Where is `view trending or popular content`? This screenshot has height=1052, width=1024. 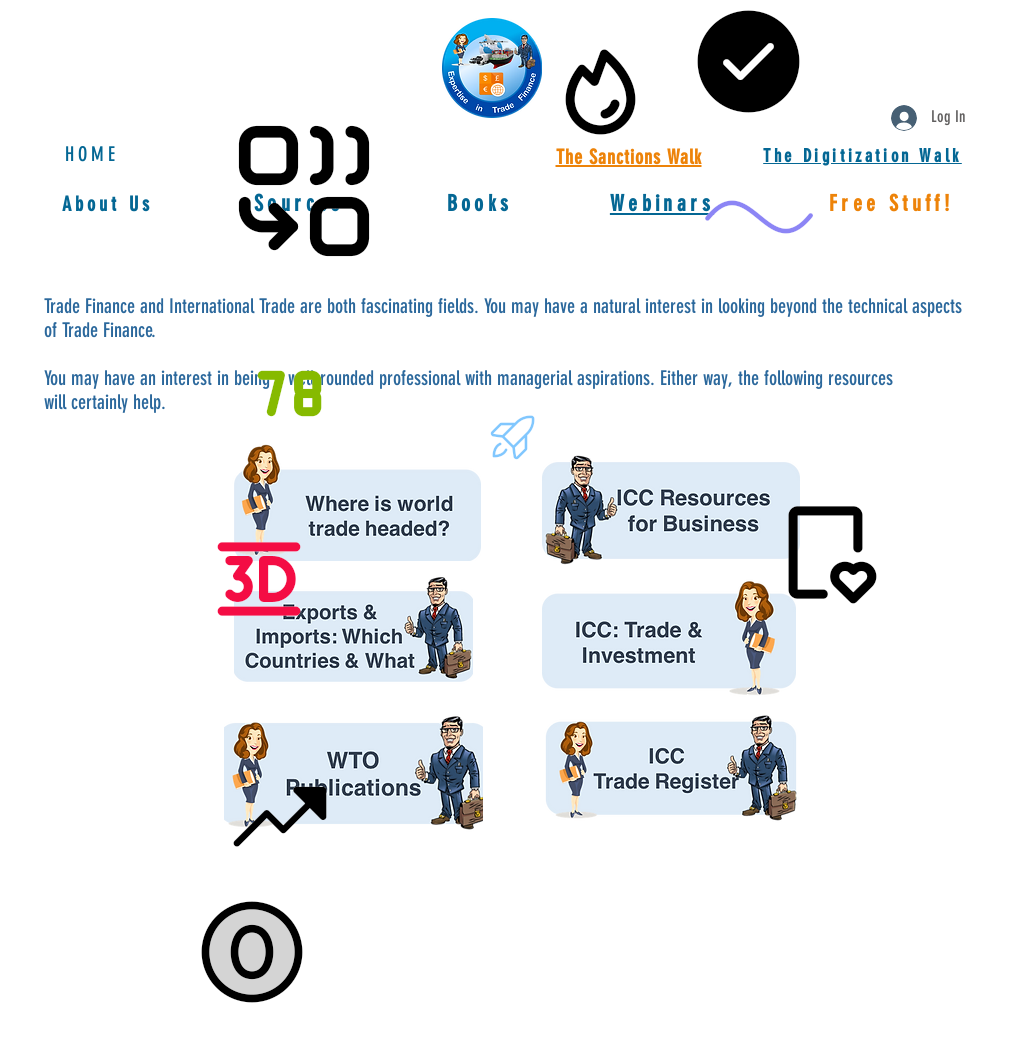 view trending or popular content is located at coordinates (280, 820).